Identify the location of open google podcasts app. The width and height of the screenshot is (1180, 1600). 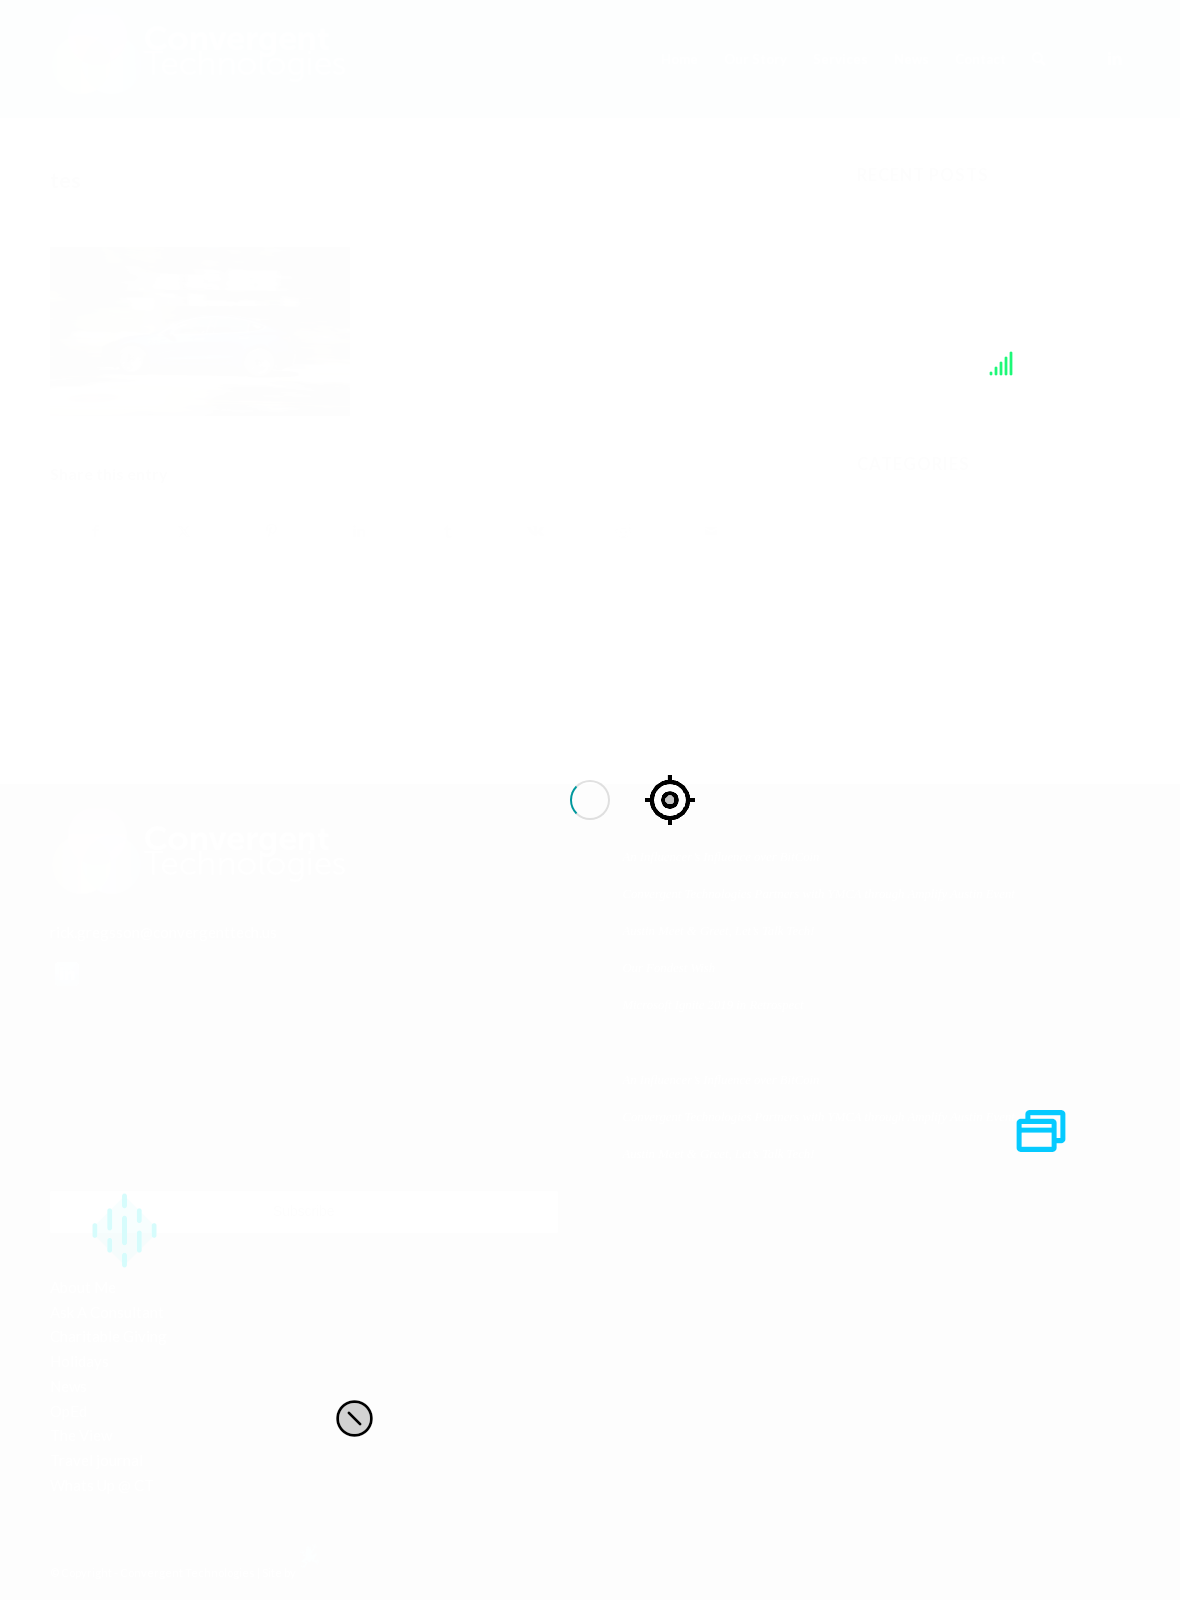
(124, 1230).